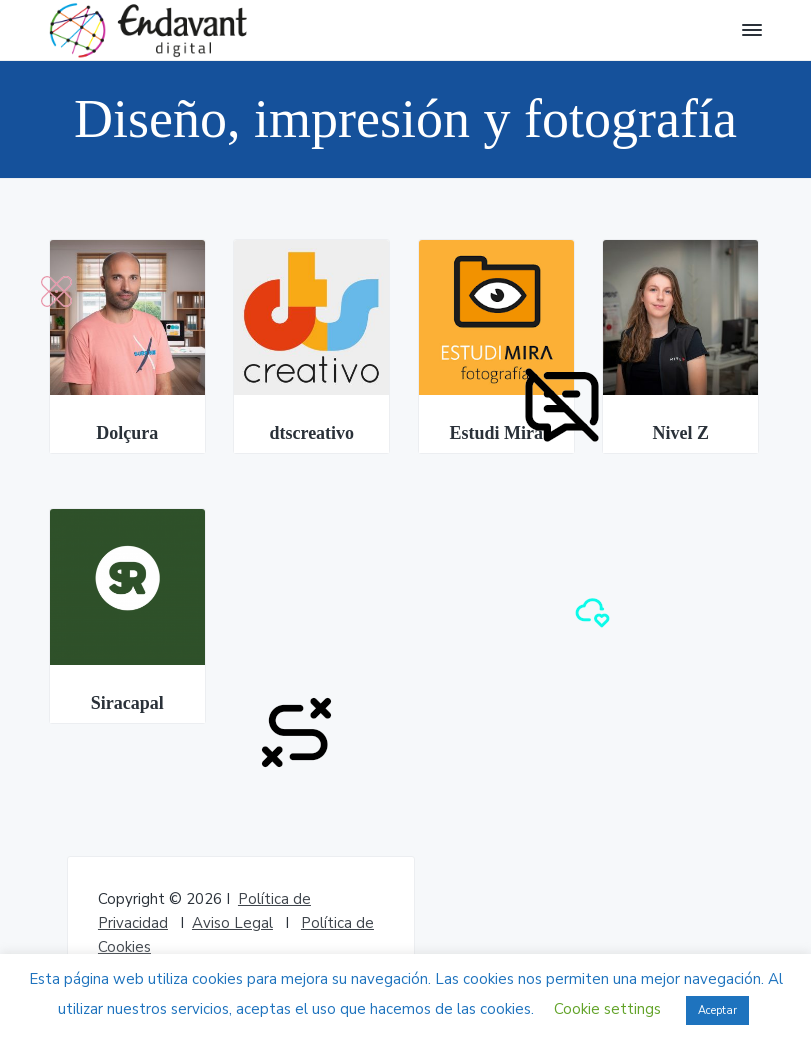 The image size is (811, 1042). What do you see at coordinates (296, 732) in the screenshot?
I see `cancel or remove a route` at bounding box center [296, 732].